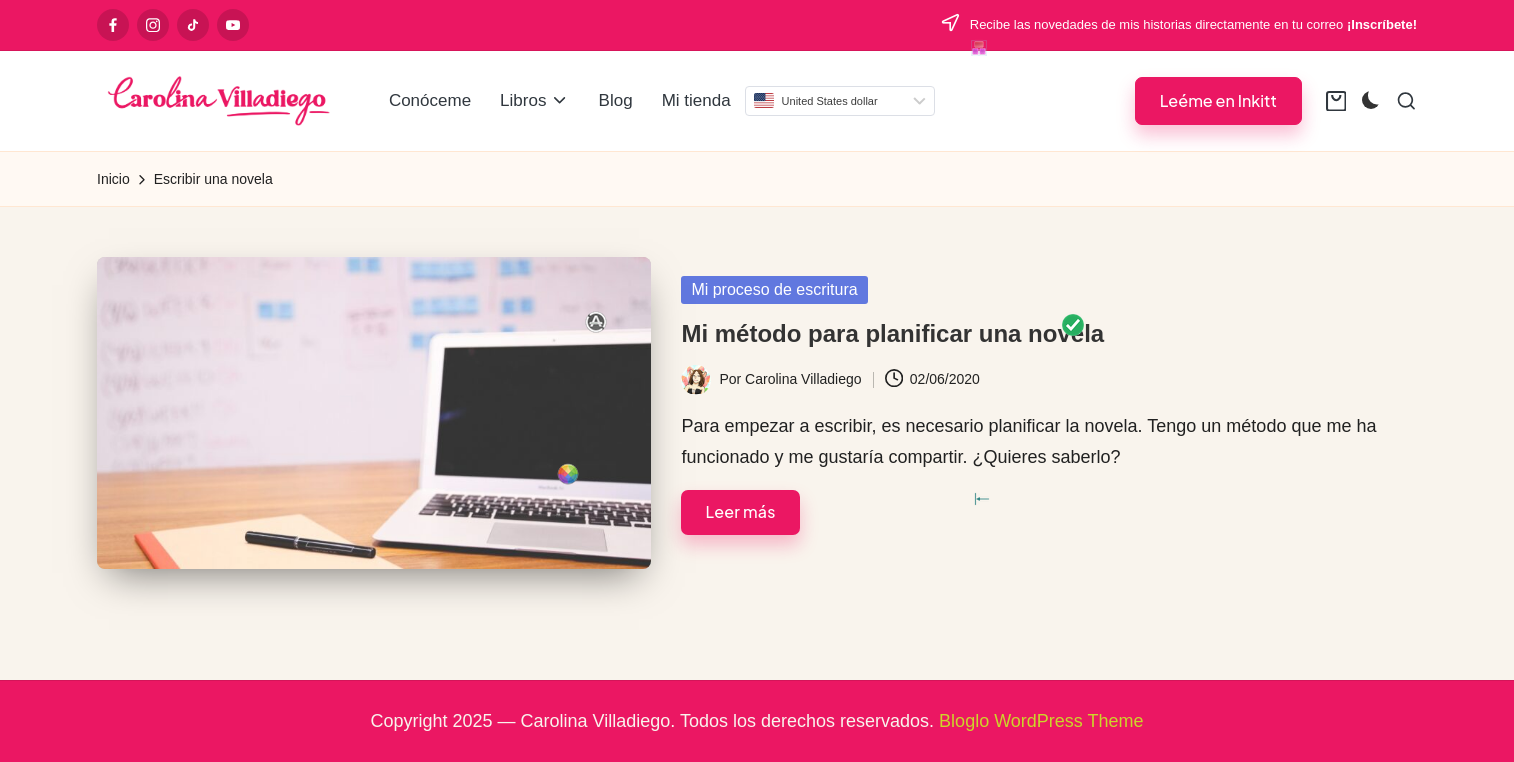  What do you see at coordinates (982, 499) in the screenshot?
I see `go to the first item in a list or sequence` at bounding box center [982, 499].